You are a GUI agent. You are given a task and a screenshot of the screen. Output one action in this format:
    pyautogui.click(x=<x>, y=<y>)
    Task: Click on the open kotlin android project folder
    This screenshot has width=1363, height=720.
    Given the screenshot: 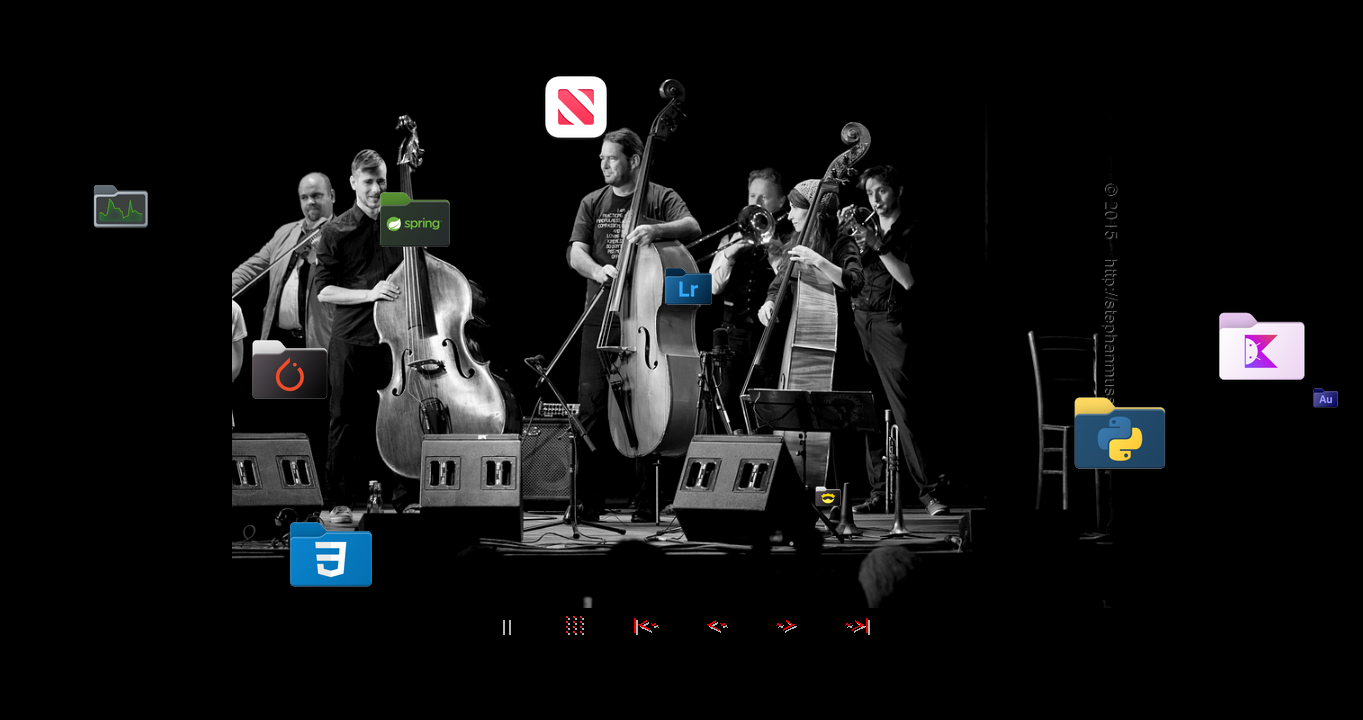 What is the action you would take?
    pyautogui.click(x=1261, y=348)
    